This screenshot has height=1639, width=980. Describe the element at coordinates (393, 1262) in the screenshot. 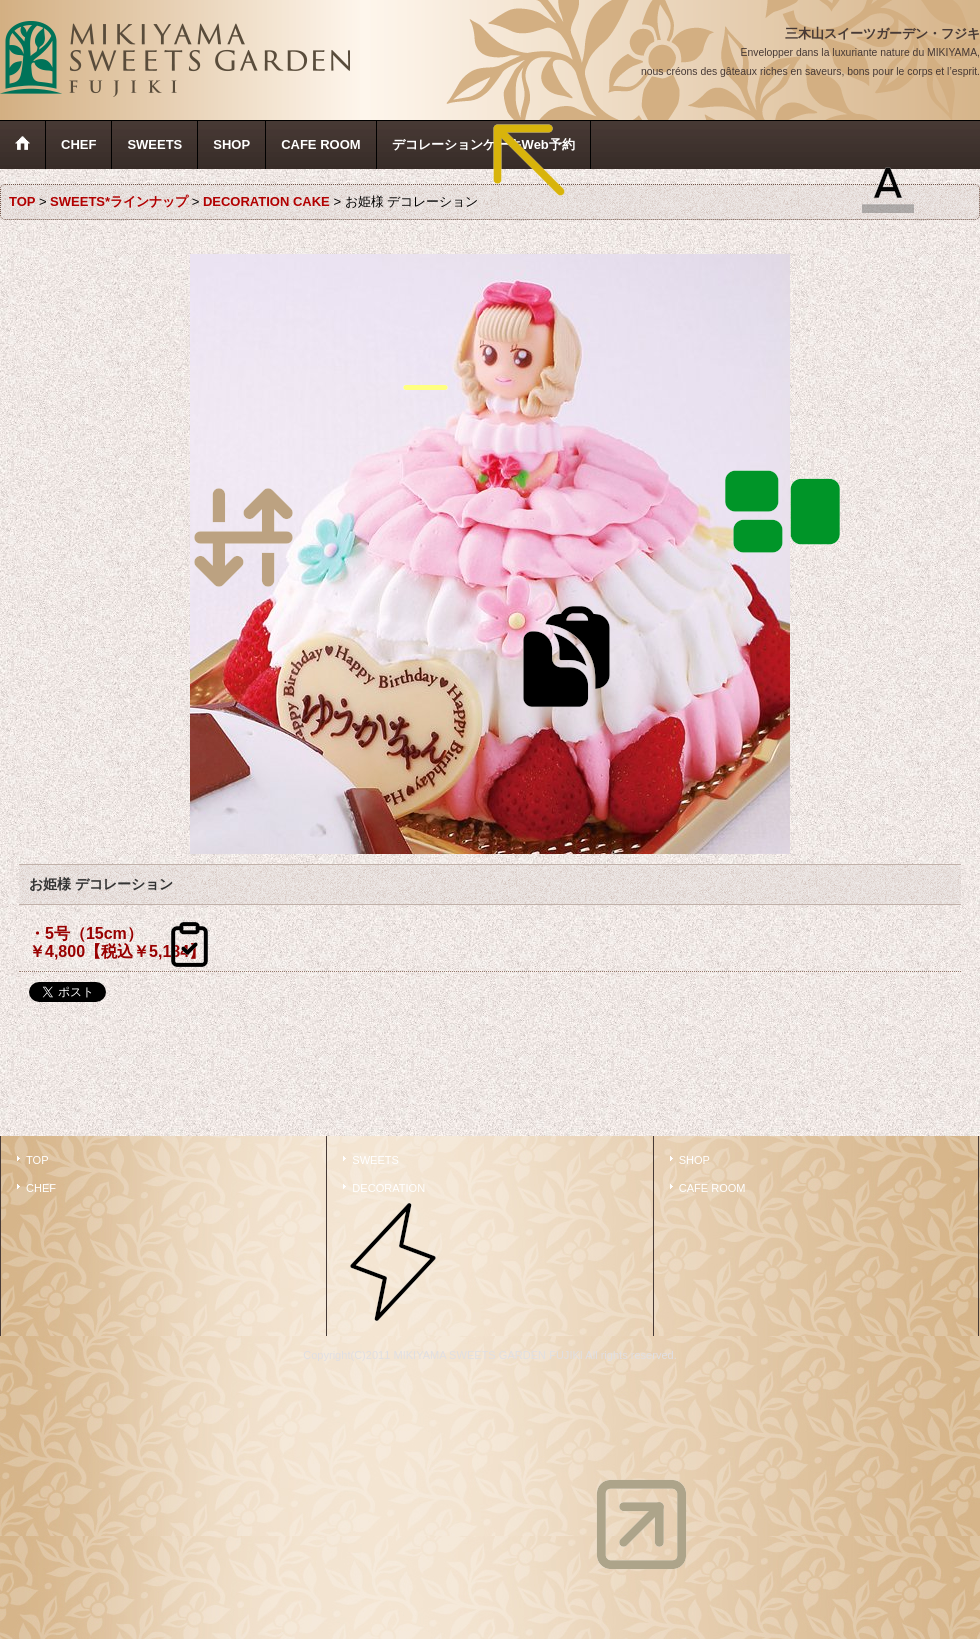

I see `indicates fast or instant action` at that location.